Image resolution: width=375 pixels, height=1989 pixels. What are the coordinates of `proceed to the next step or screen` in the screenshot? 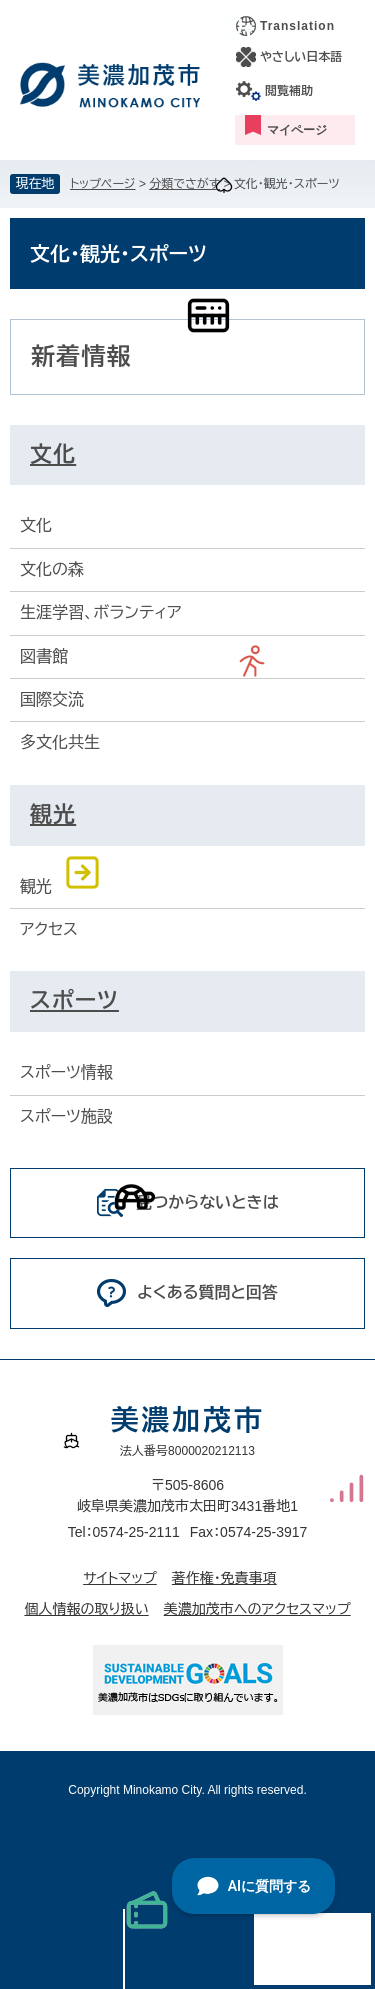 It's located at (82, 872).